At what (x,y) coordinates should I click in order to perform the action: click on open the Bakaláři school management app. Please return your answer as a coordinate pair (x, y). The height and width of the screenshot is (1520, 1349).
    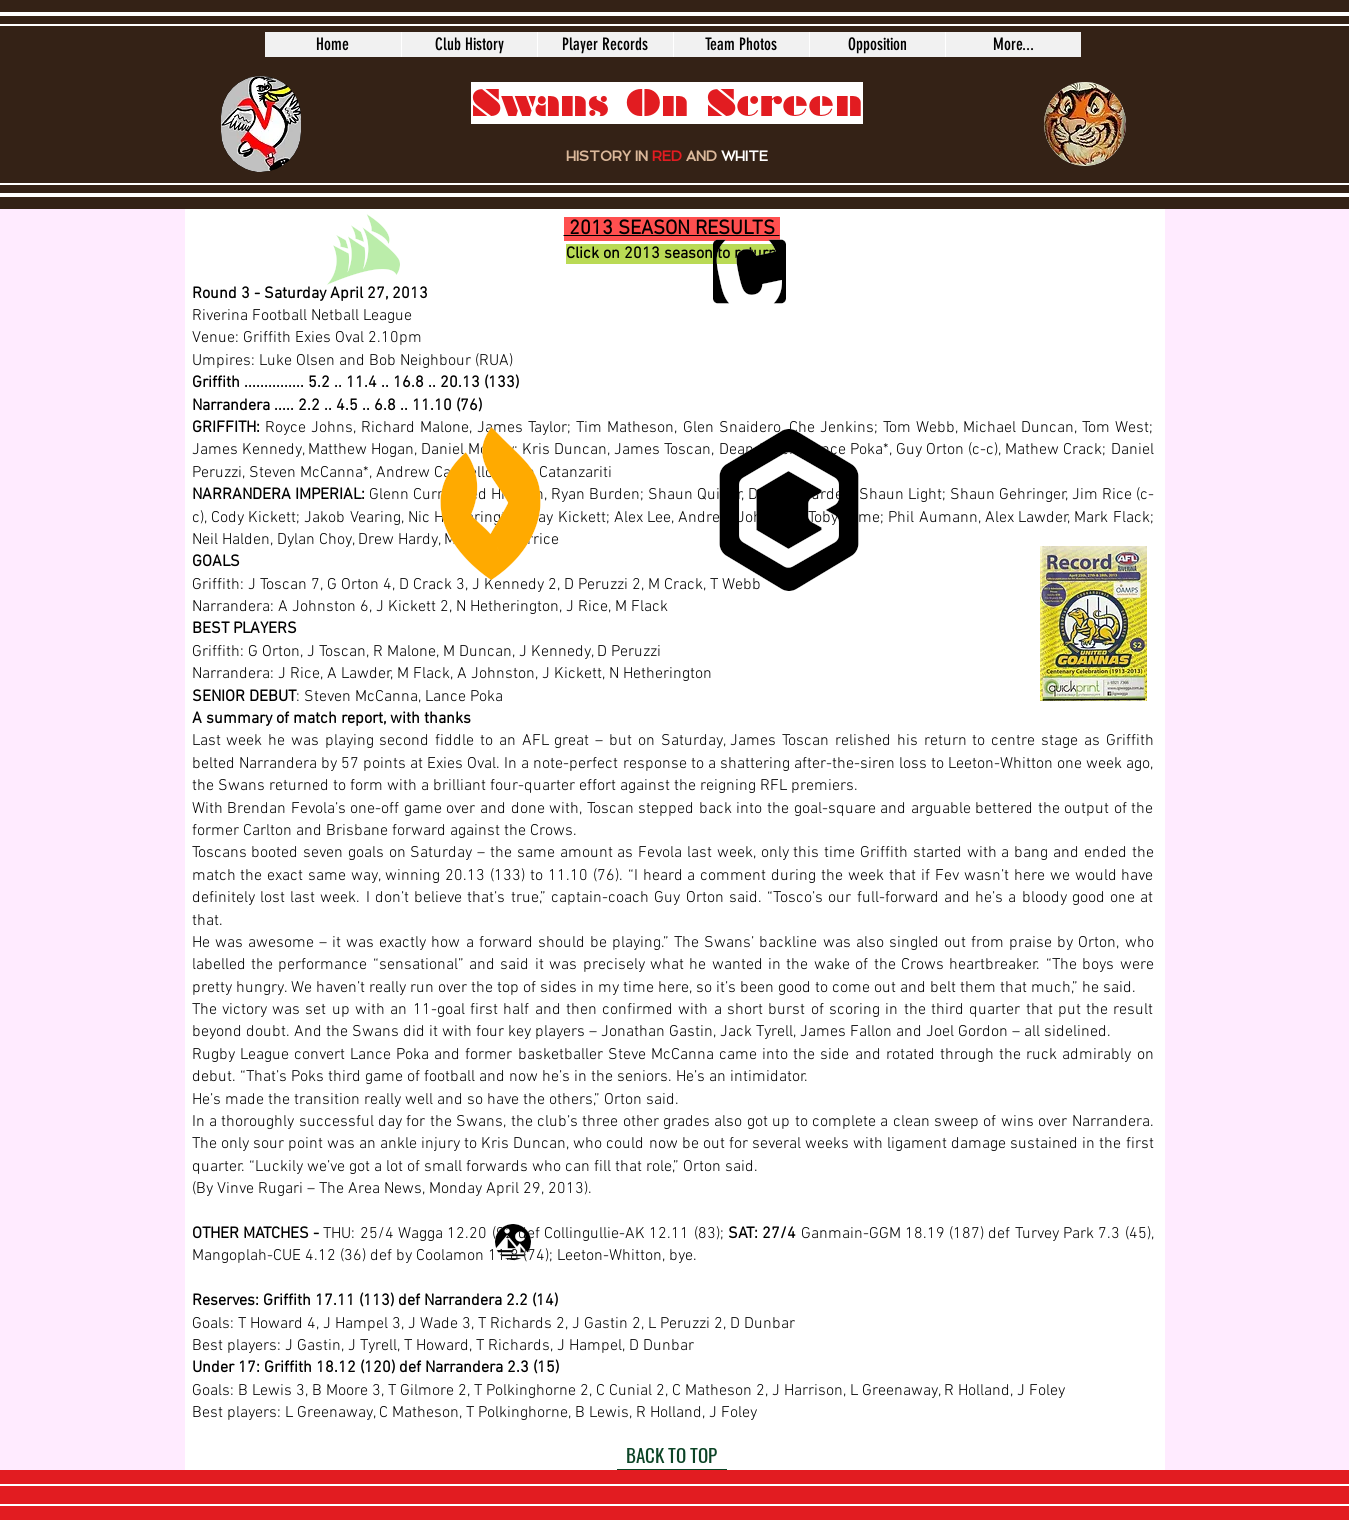
    Looking at the image, I should click on (789, 510).